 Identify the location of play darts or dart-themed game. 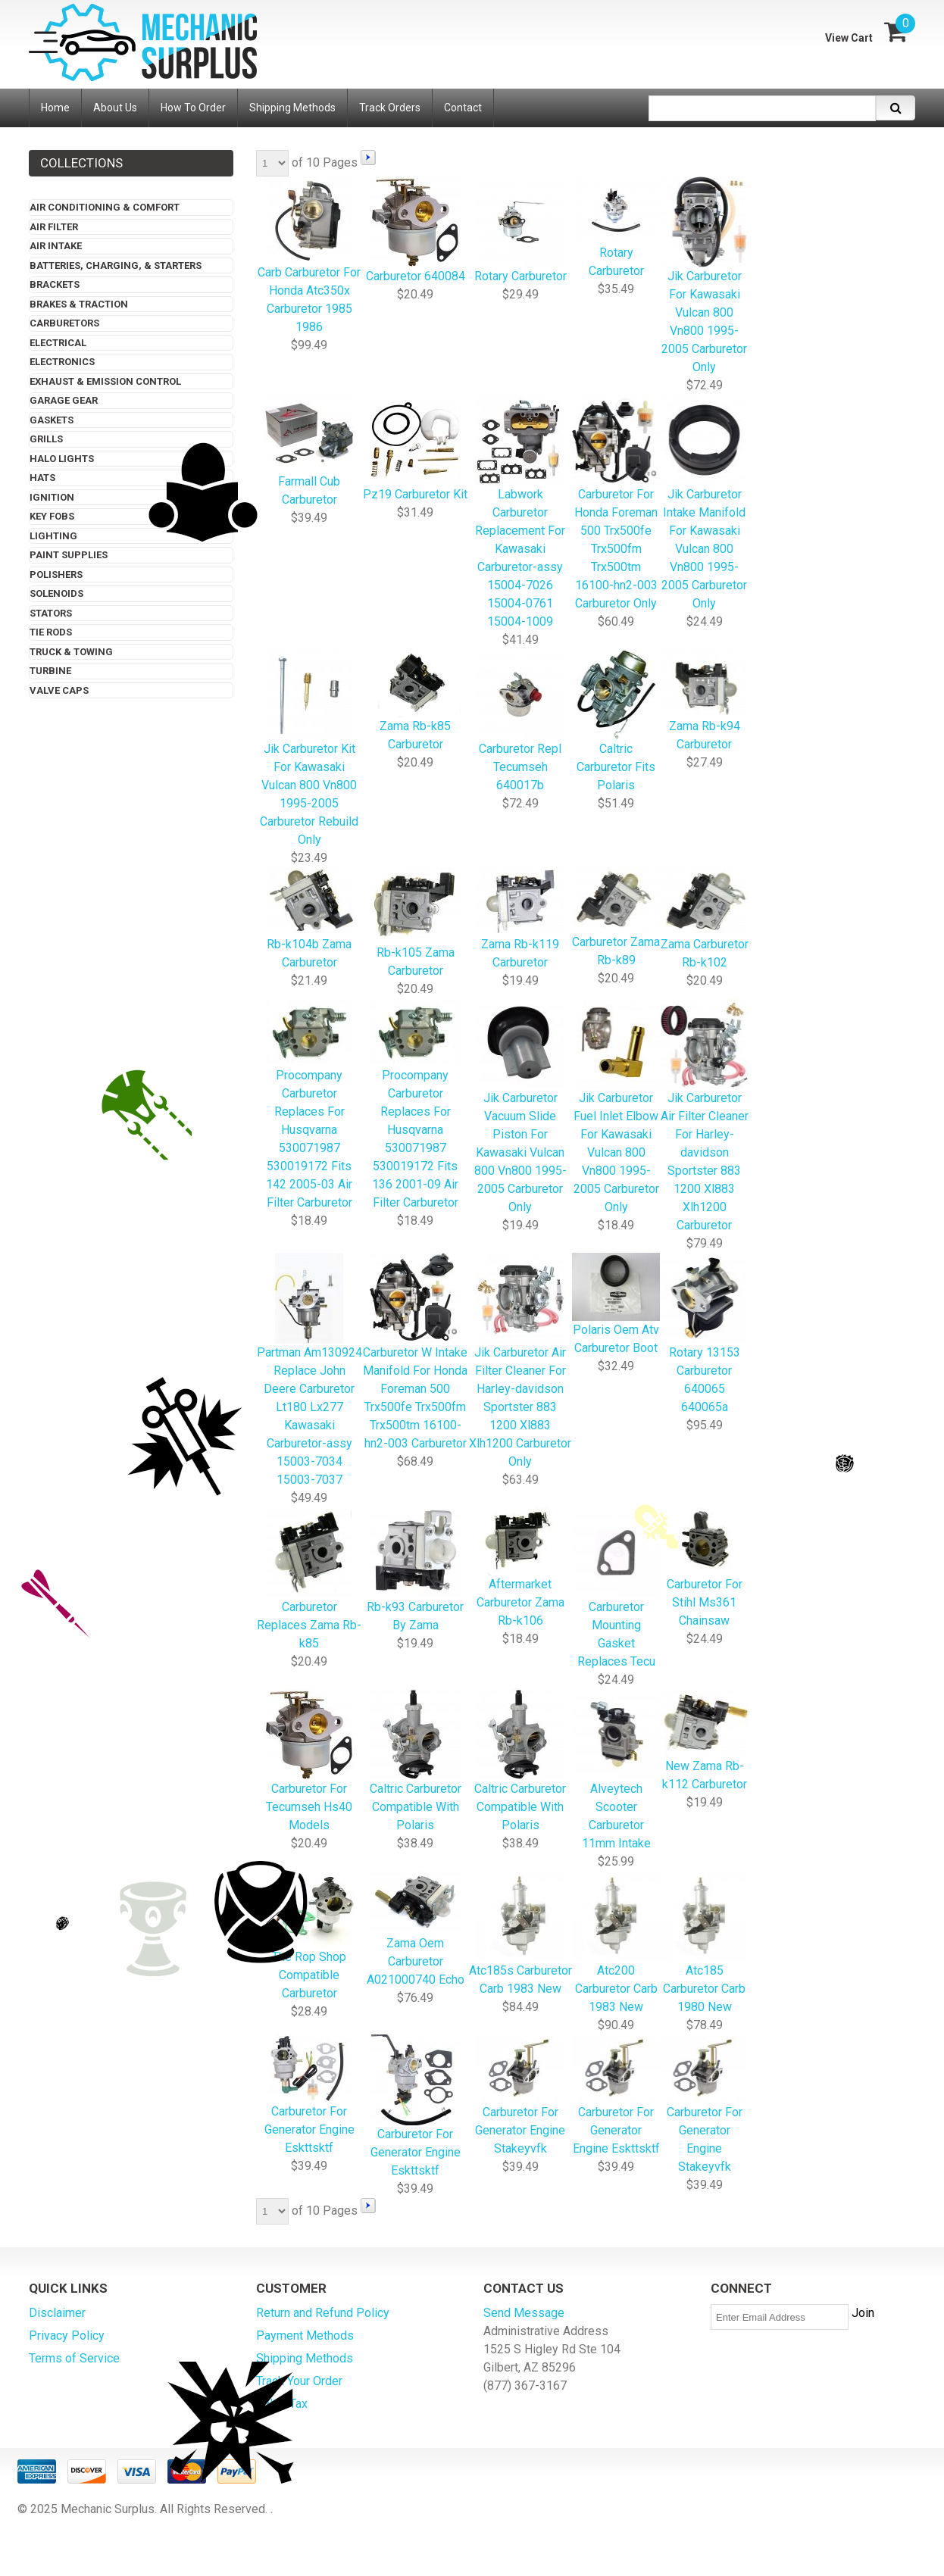
(55, 1603).